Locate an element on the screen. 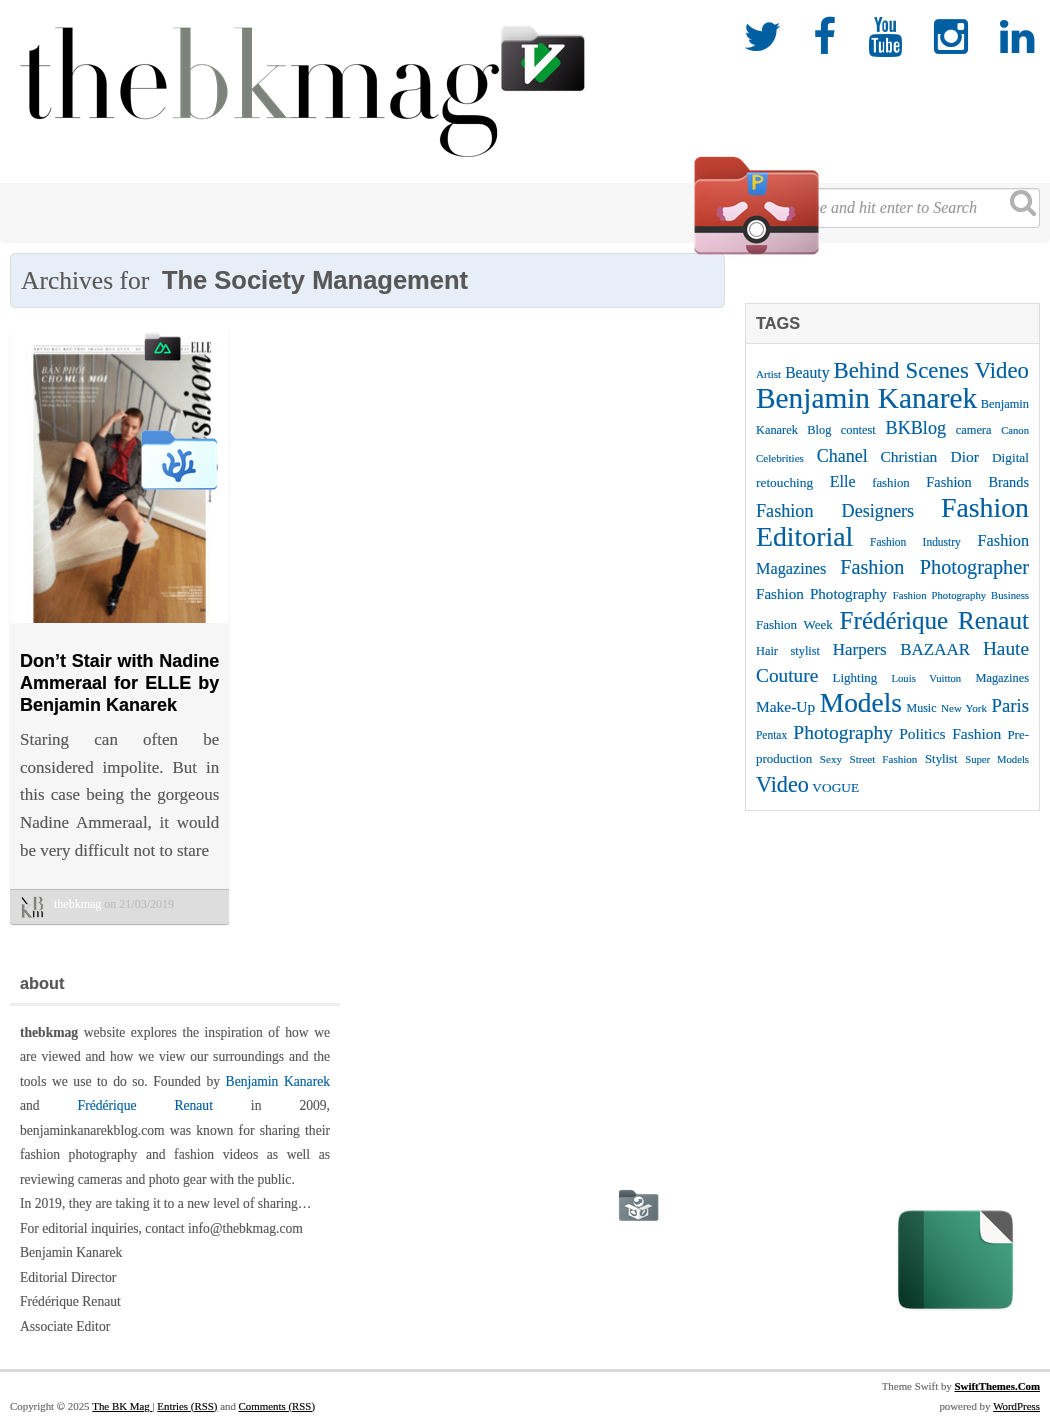  change your desktop wallpaper is located at coordinates (955, 1255).